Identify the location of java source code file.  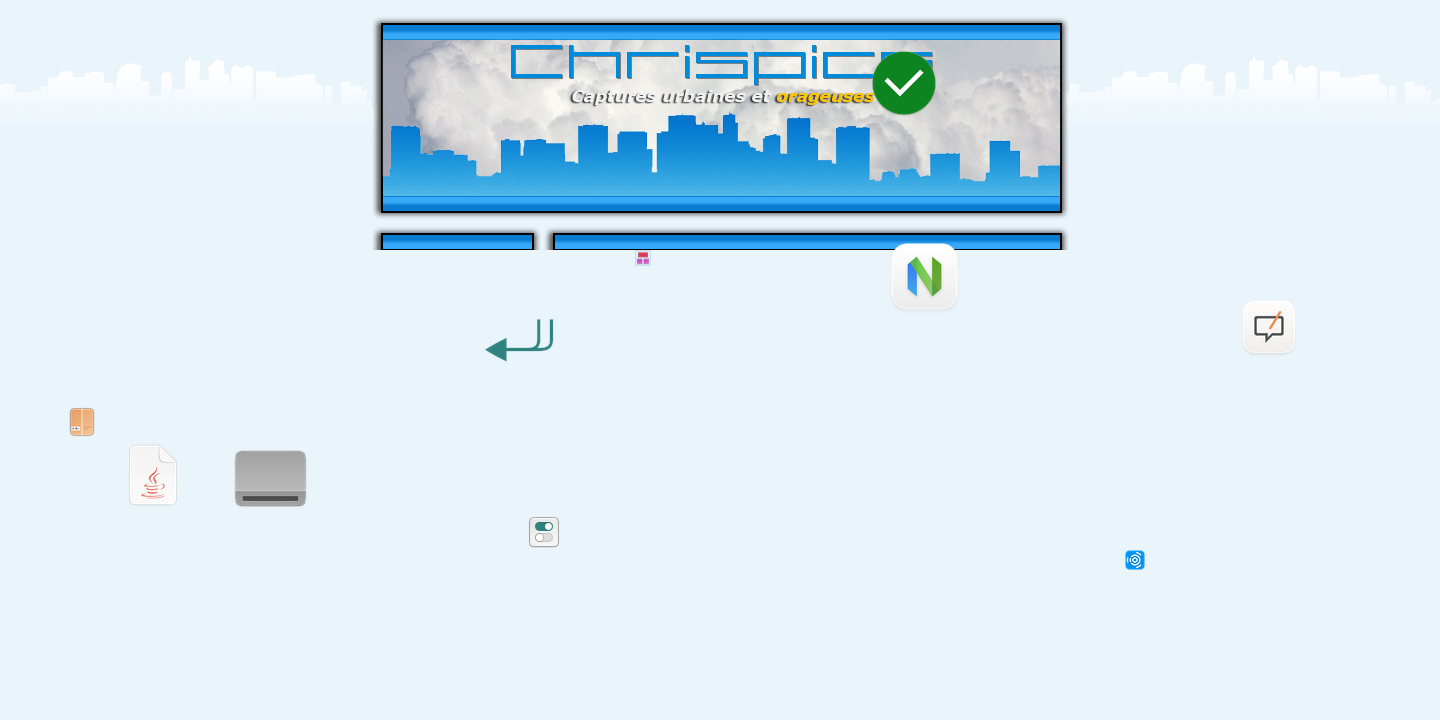
(153, 475).